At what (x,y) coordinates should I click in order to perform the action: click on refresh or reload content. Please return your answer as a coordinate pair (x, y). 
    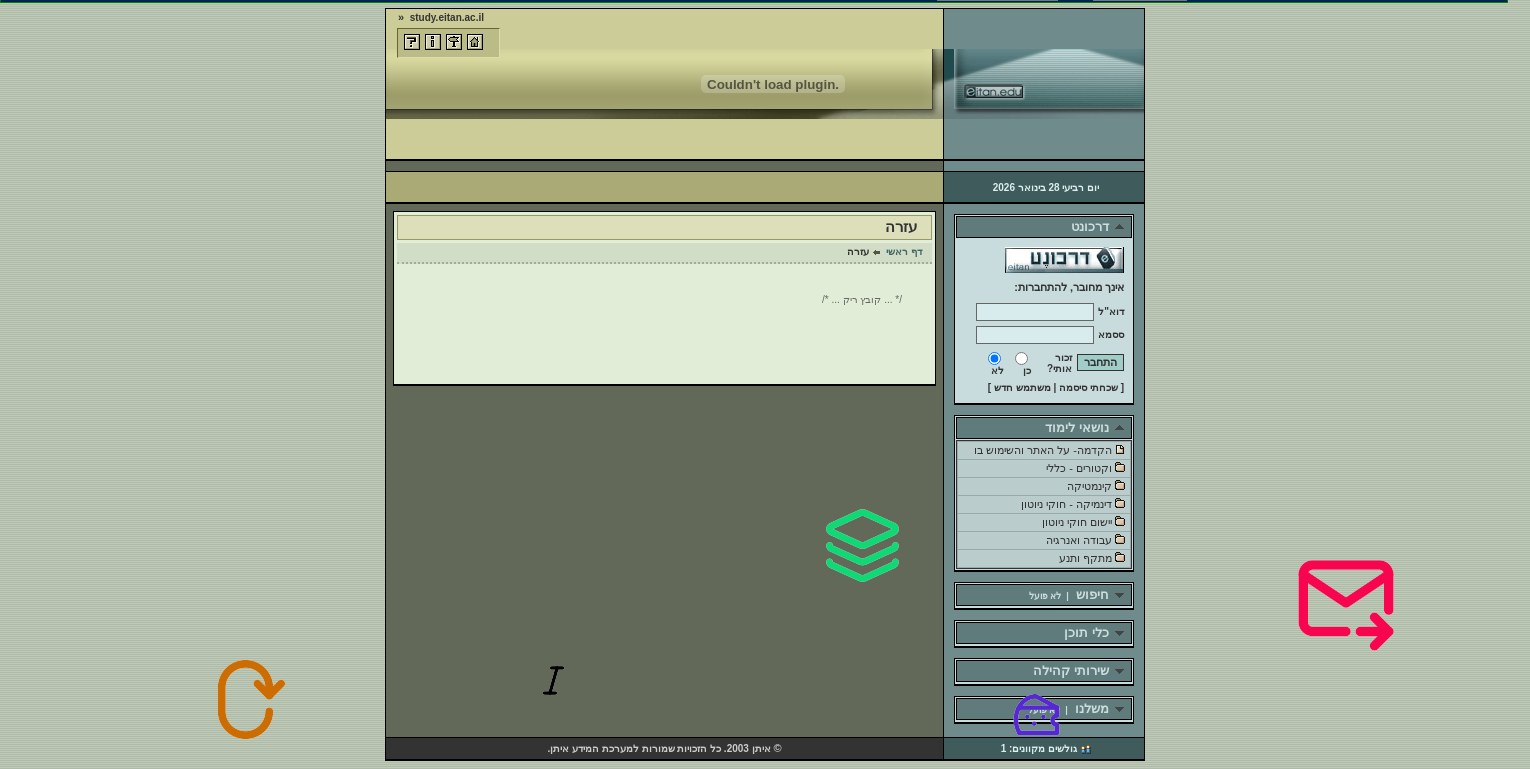
    Looking at the image, I should click on (245, 699).